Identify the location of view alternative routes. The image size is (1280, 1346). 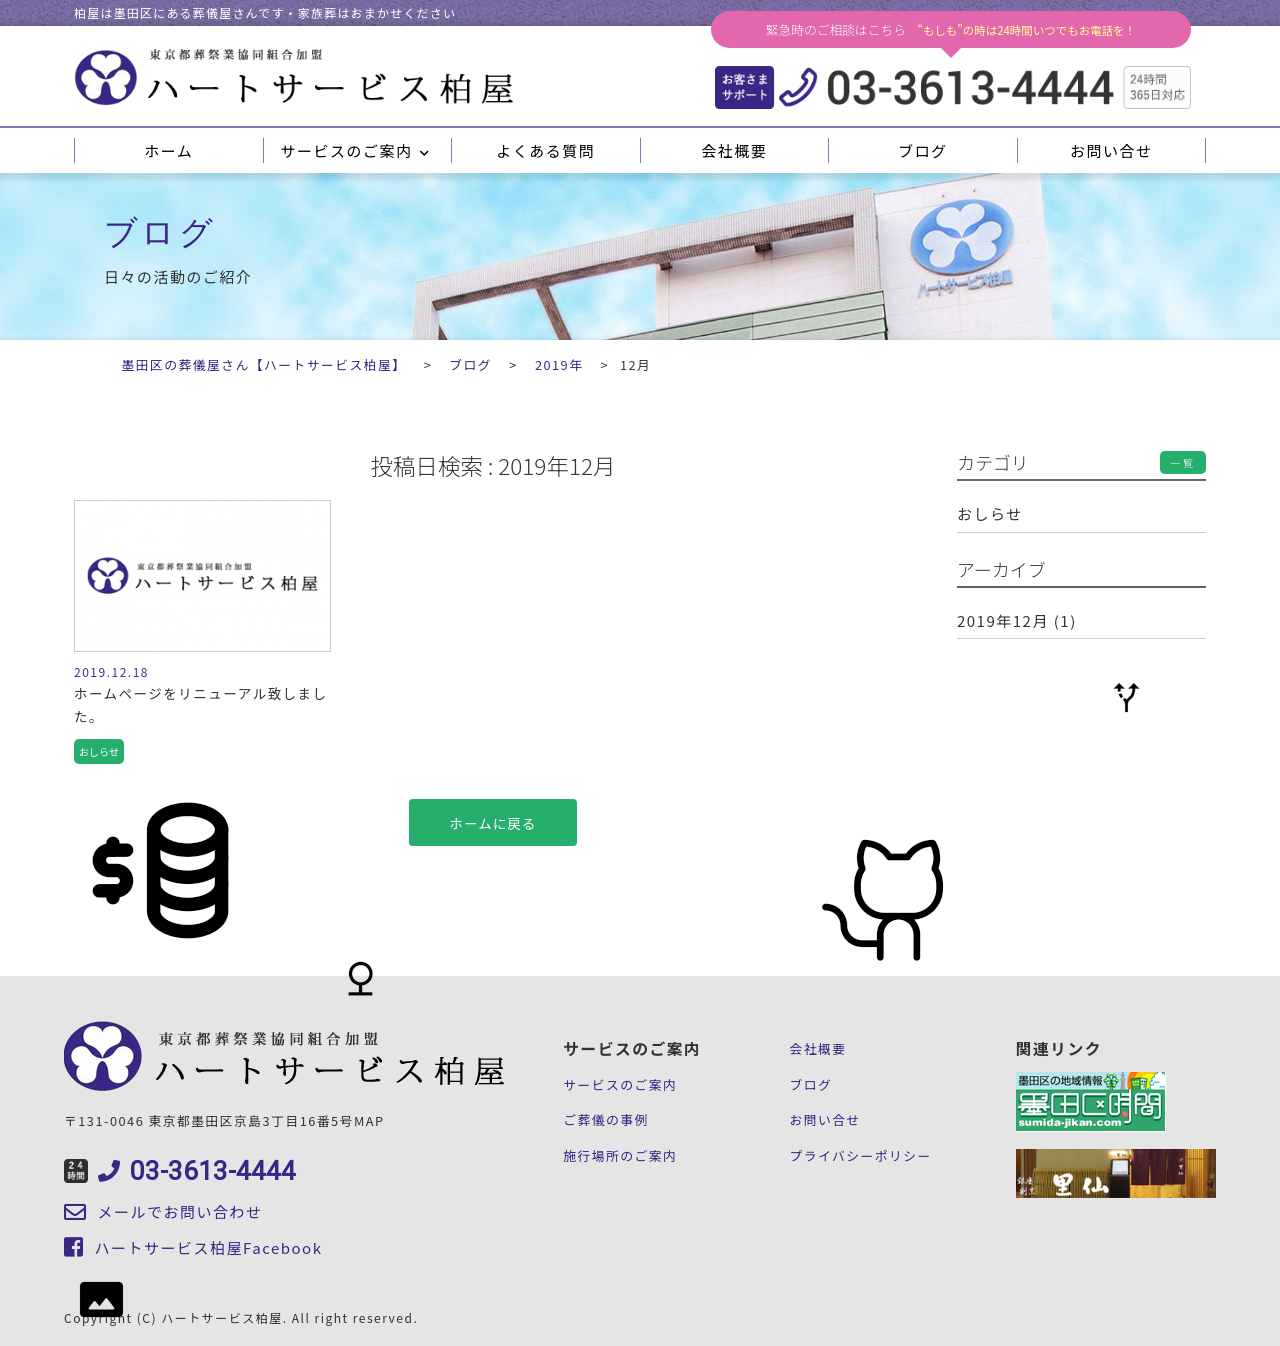
(1126, 697).